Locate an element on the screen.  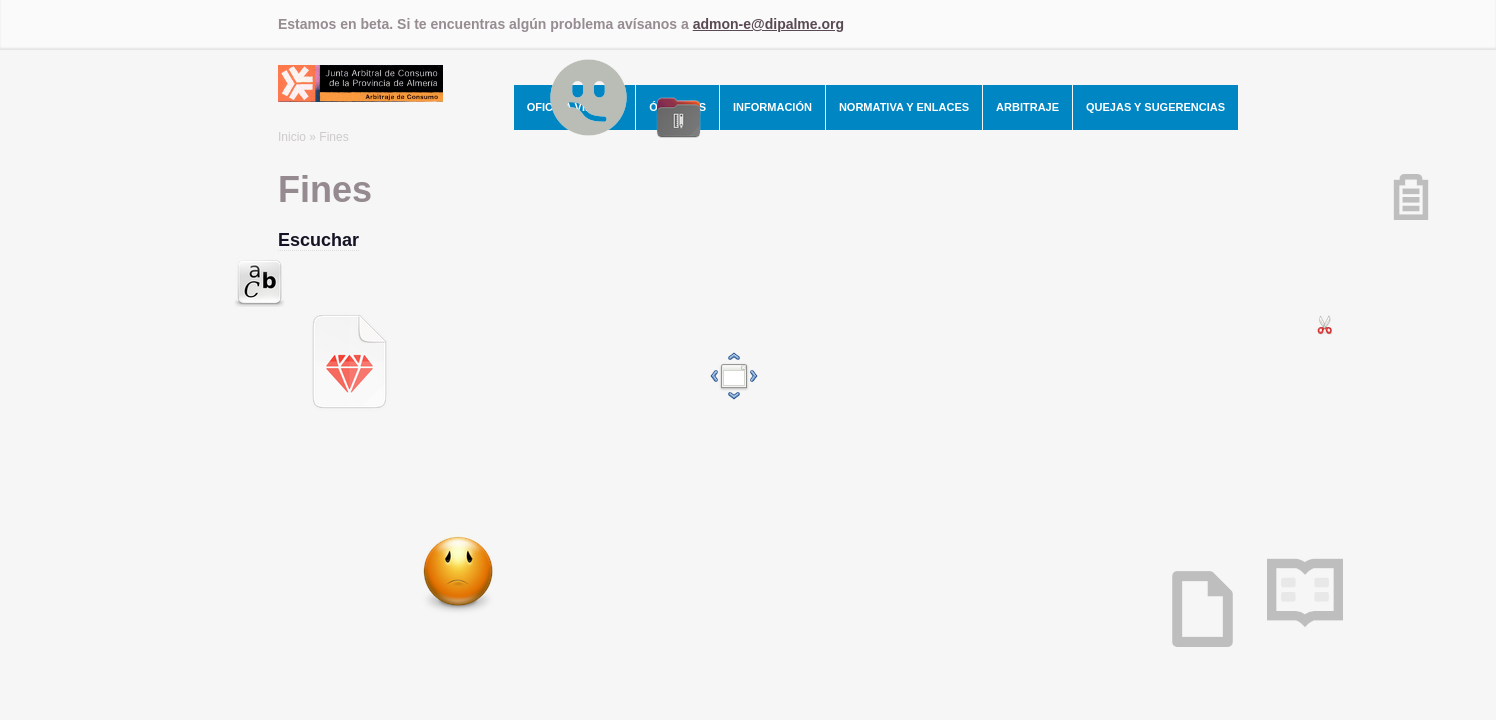
expand window to fullscreen mode is located at coordinates (734, 376).